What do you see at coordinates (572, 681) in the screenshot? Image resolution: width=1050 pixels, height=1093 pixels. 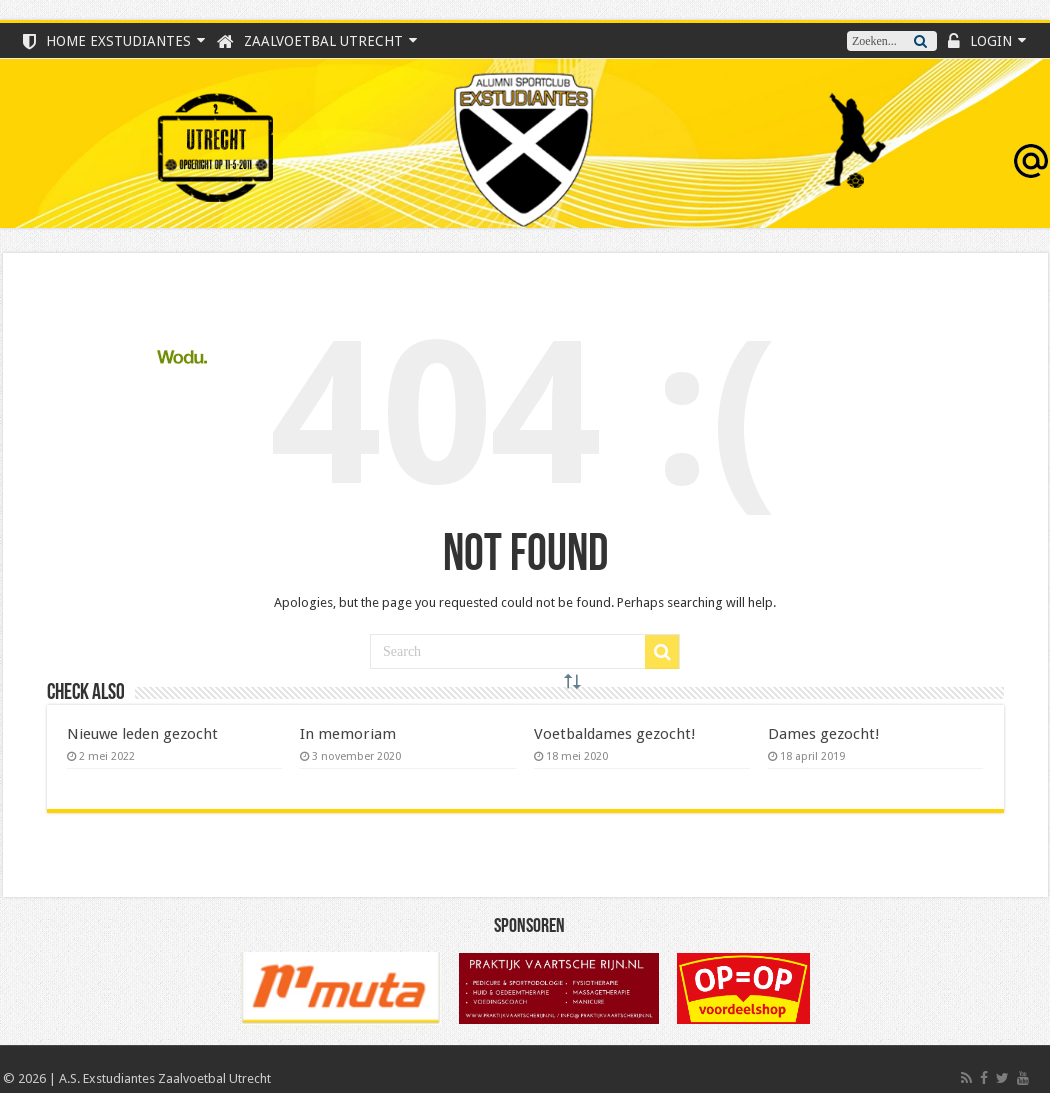 I see `sort items in ascending or descending order` at bounding box center [572, 681].